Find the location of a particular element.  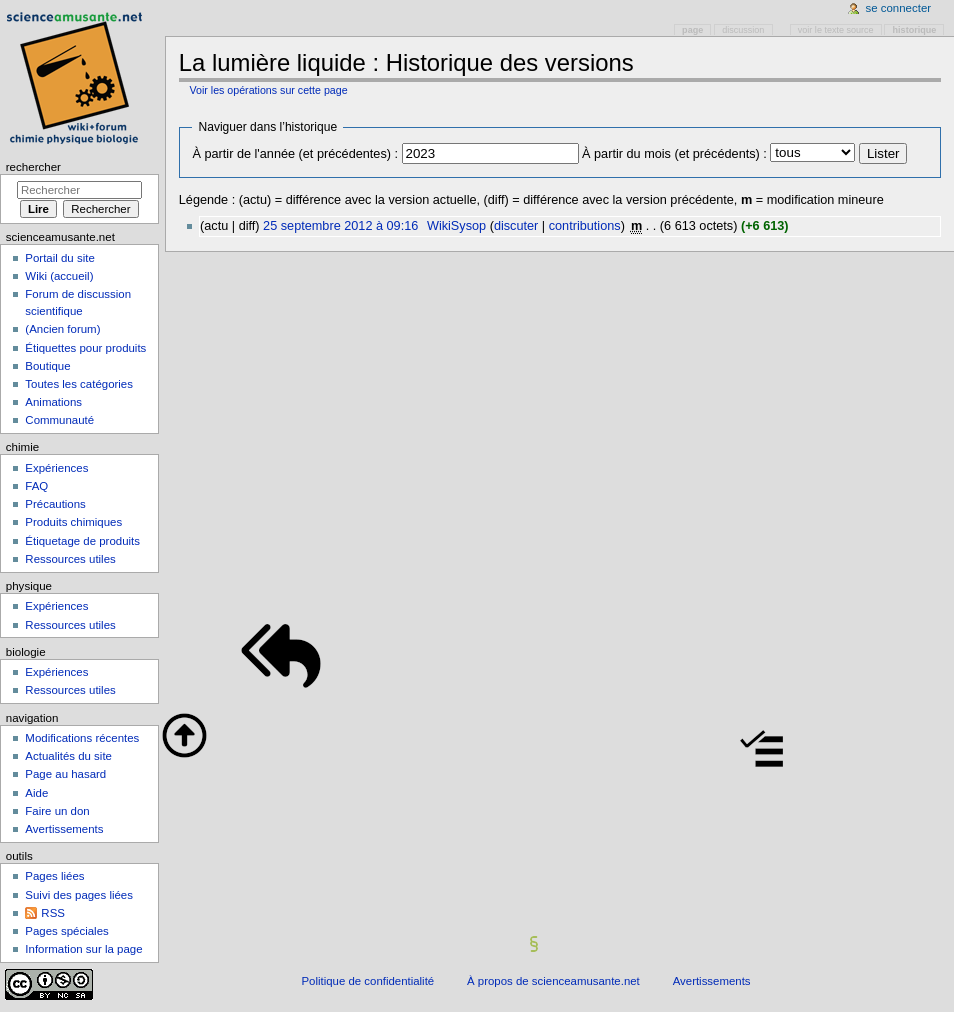

indicates a section or paragraph marker is located at coordinates (534, 944).